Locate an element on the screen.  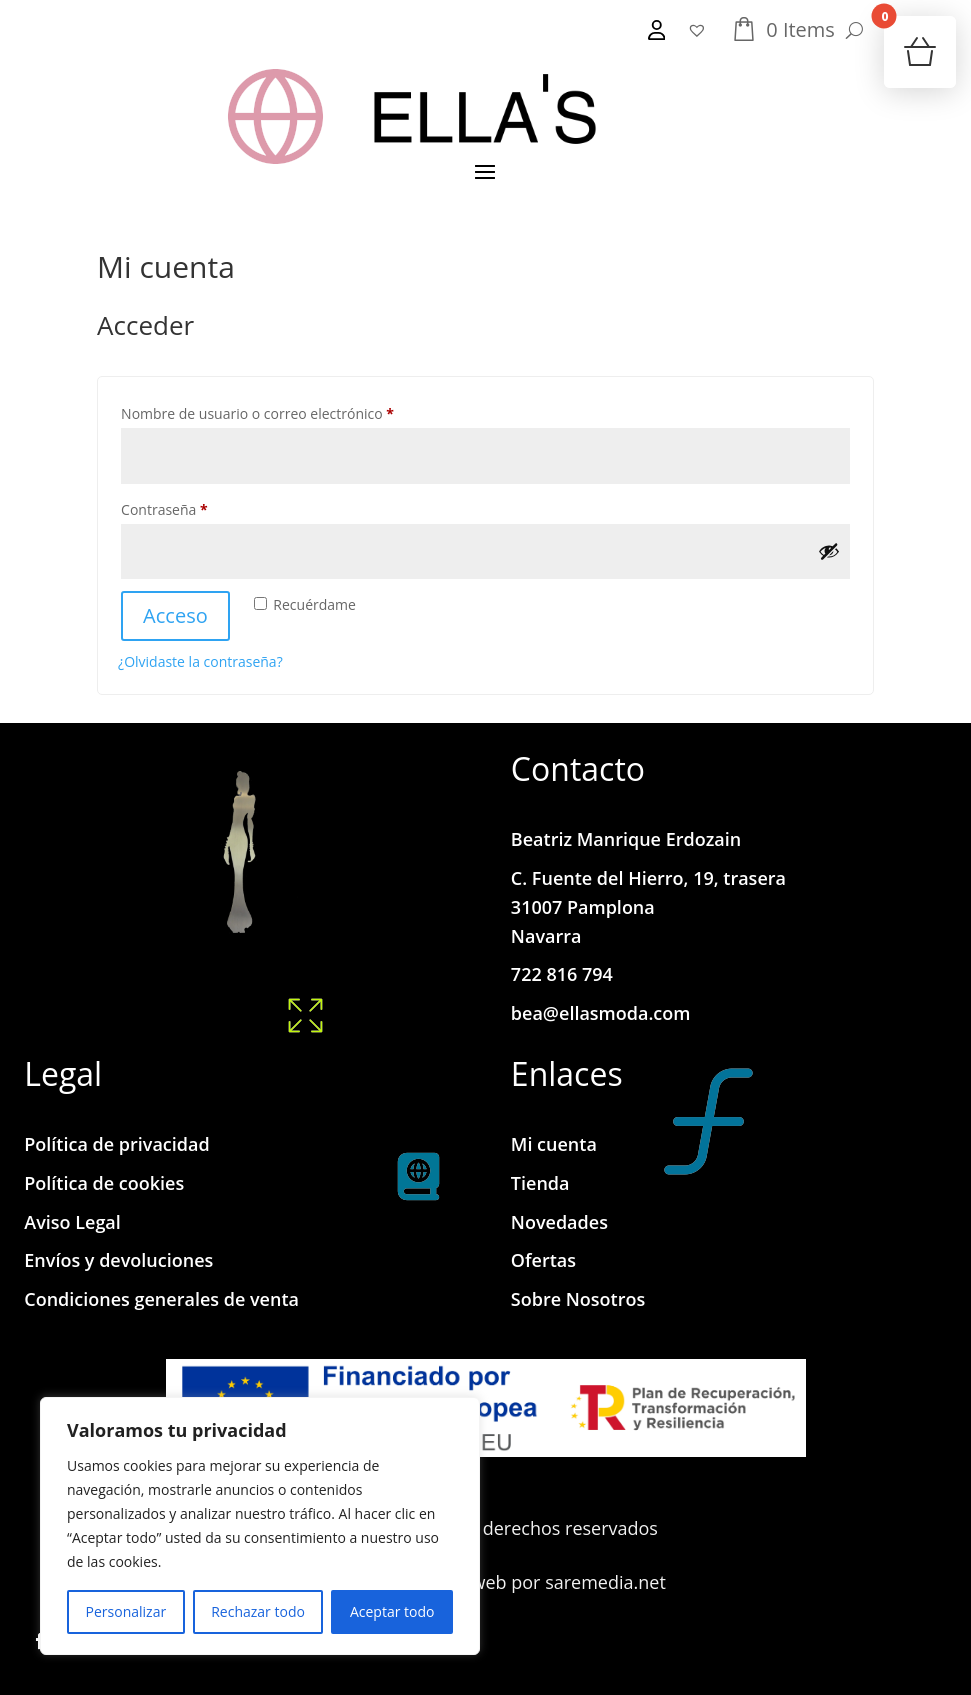
access function or formula editor is located at coordinates (708, 1121).